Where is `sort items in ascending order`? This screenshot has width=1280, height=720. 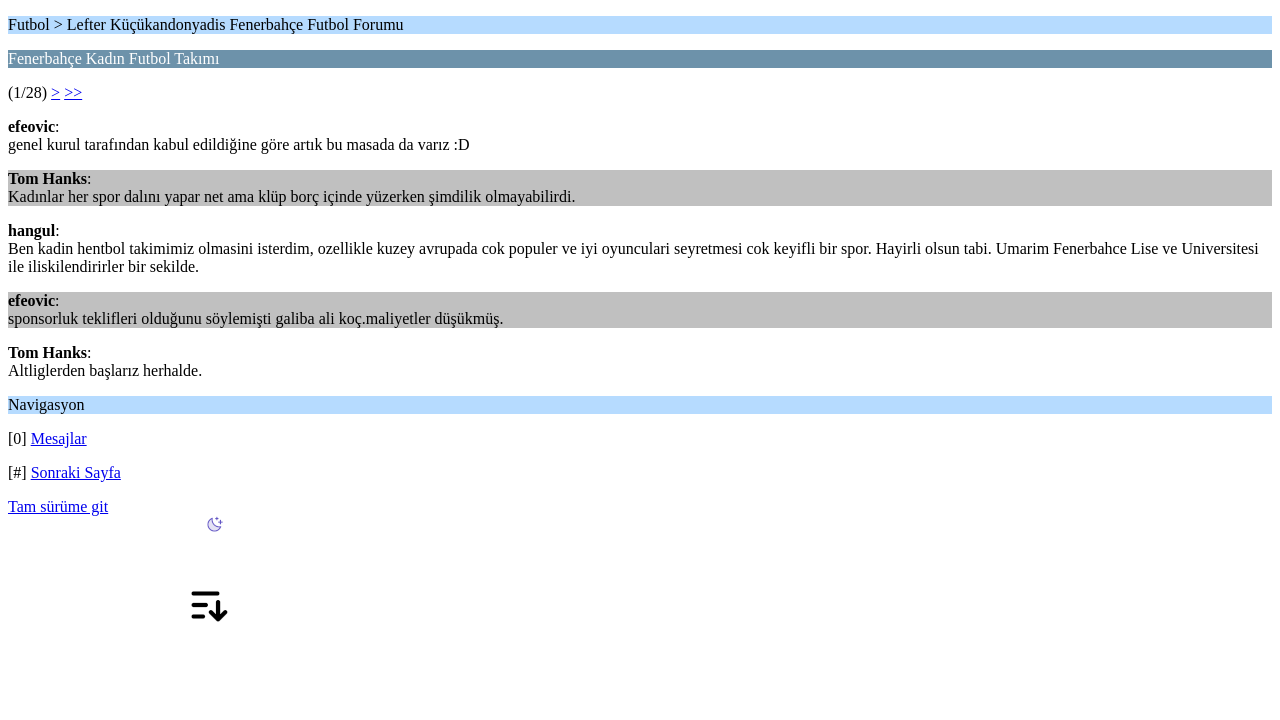 sort items in ascending order is located at coordinates (208, 605).